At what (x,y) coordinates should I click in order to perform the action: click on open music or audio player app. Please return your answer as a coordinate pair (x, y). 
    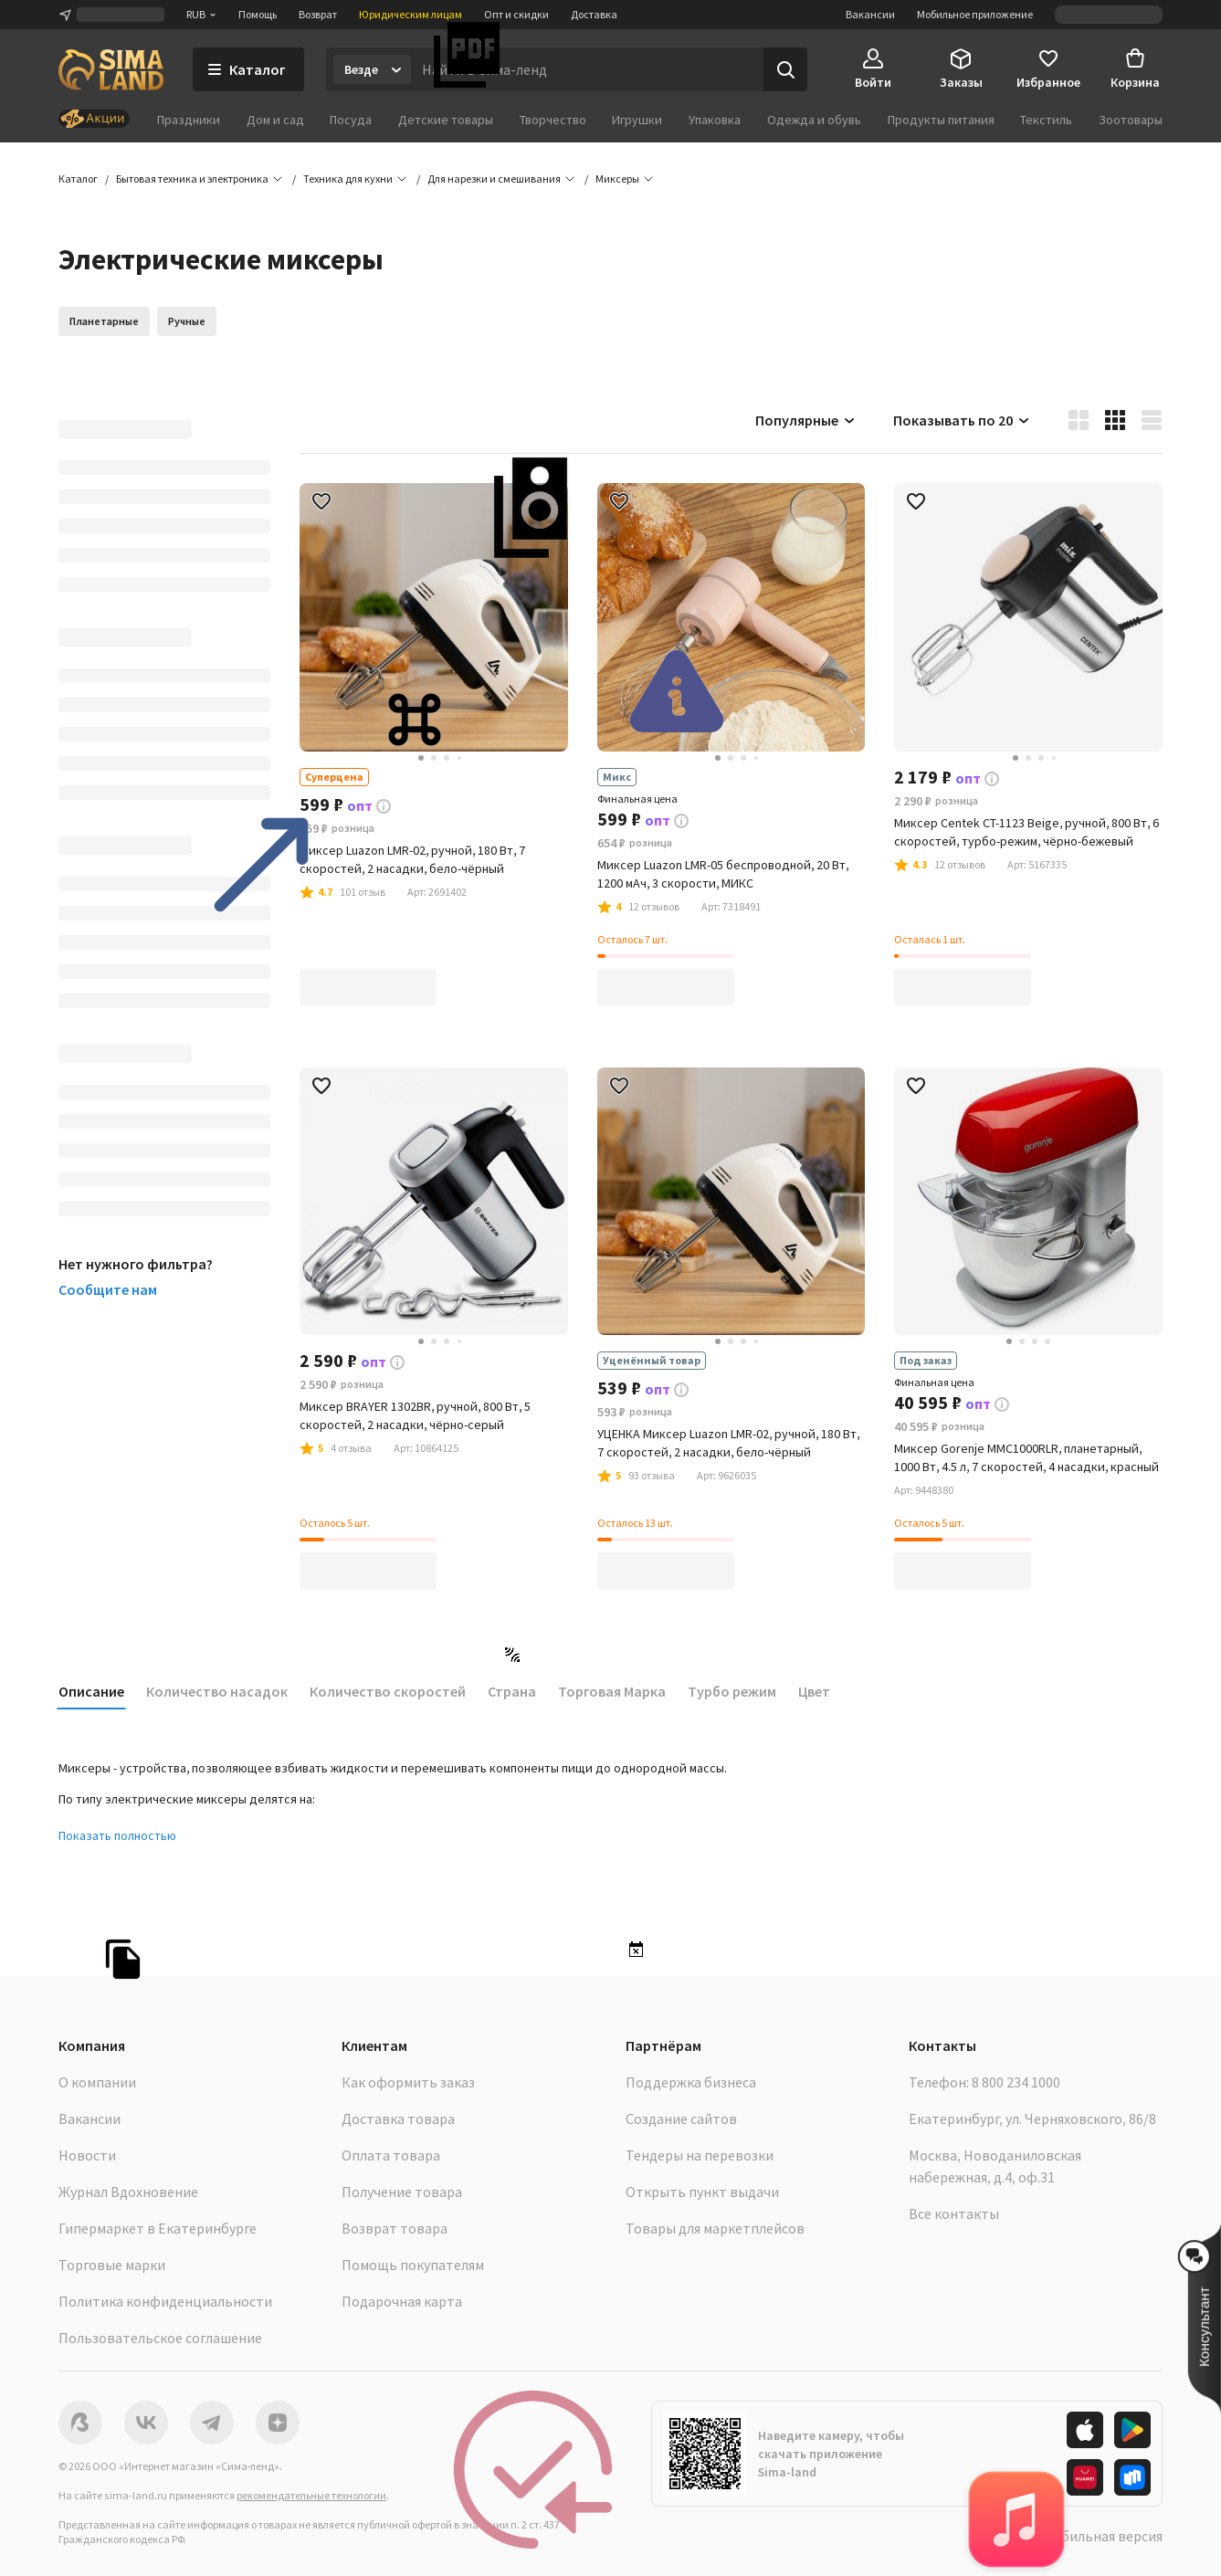
    Looking at the image, I should click on (1016, 2519).